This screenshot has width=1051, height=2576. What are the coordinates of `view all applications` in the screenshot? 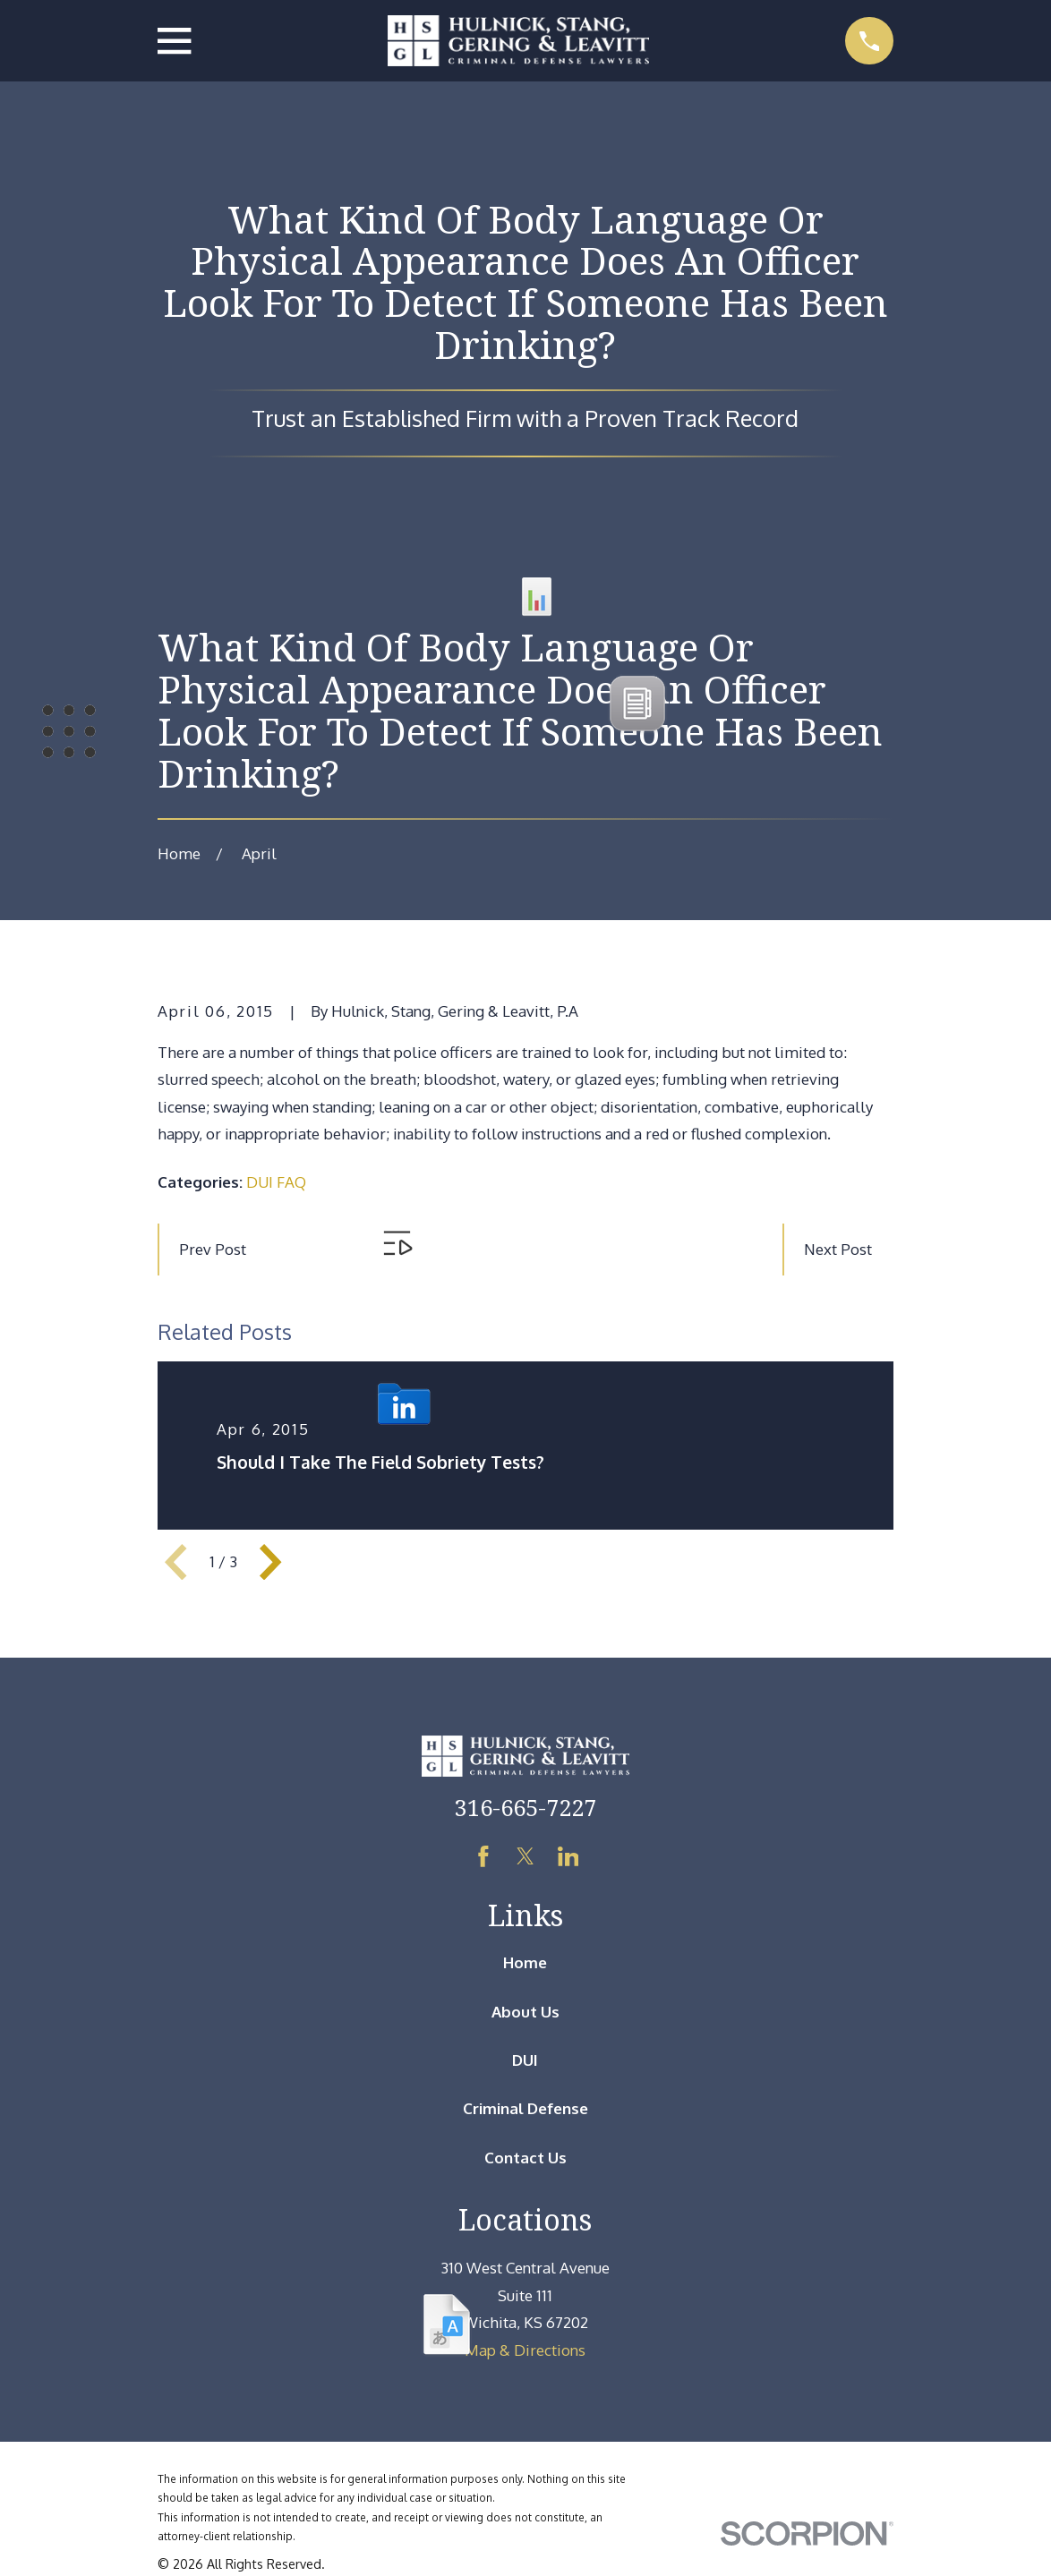 It's located at (69, 731).